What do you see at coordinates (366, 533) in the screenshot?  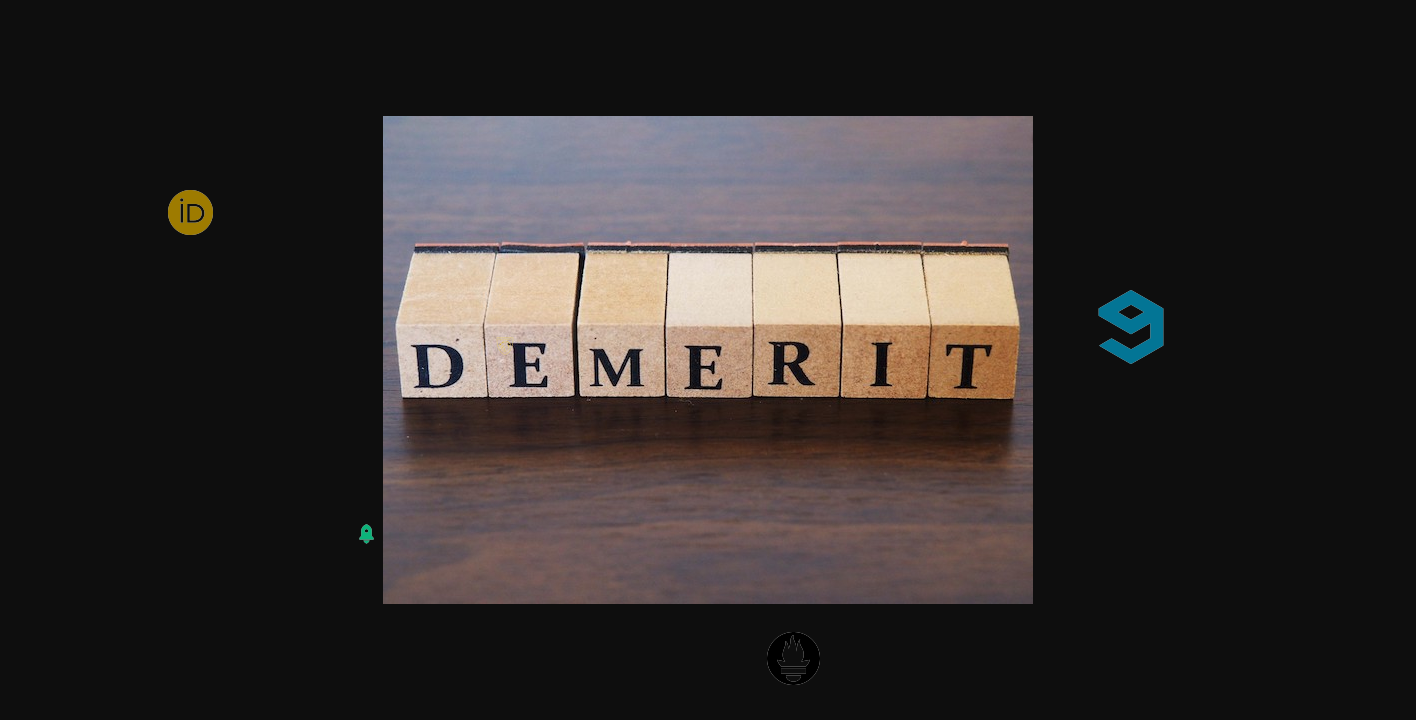 I see `launch or deploy an application` at bounding box center [366, 533].